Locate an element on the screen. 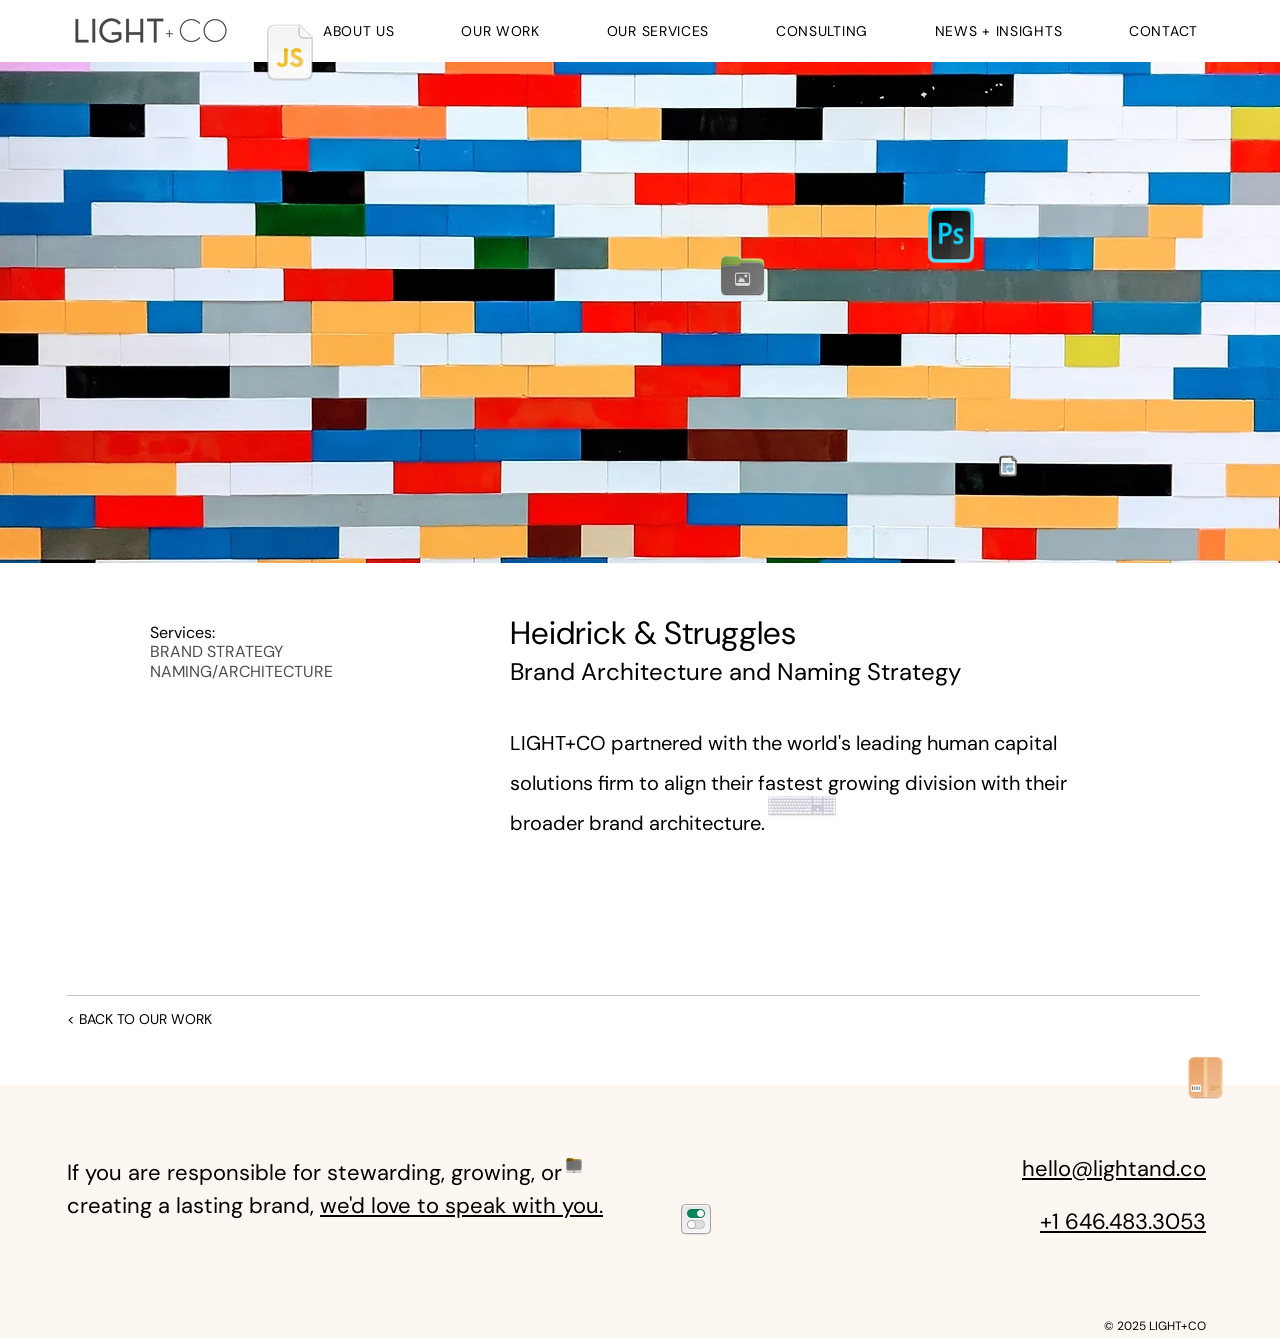 The height and width of the screenshot is (1338, 1280). compressed or archived file type indicator is located at coordinates (1205, 1077).